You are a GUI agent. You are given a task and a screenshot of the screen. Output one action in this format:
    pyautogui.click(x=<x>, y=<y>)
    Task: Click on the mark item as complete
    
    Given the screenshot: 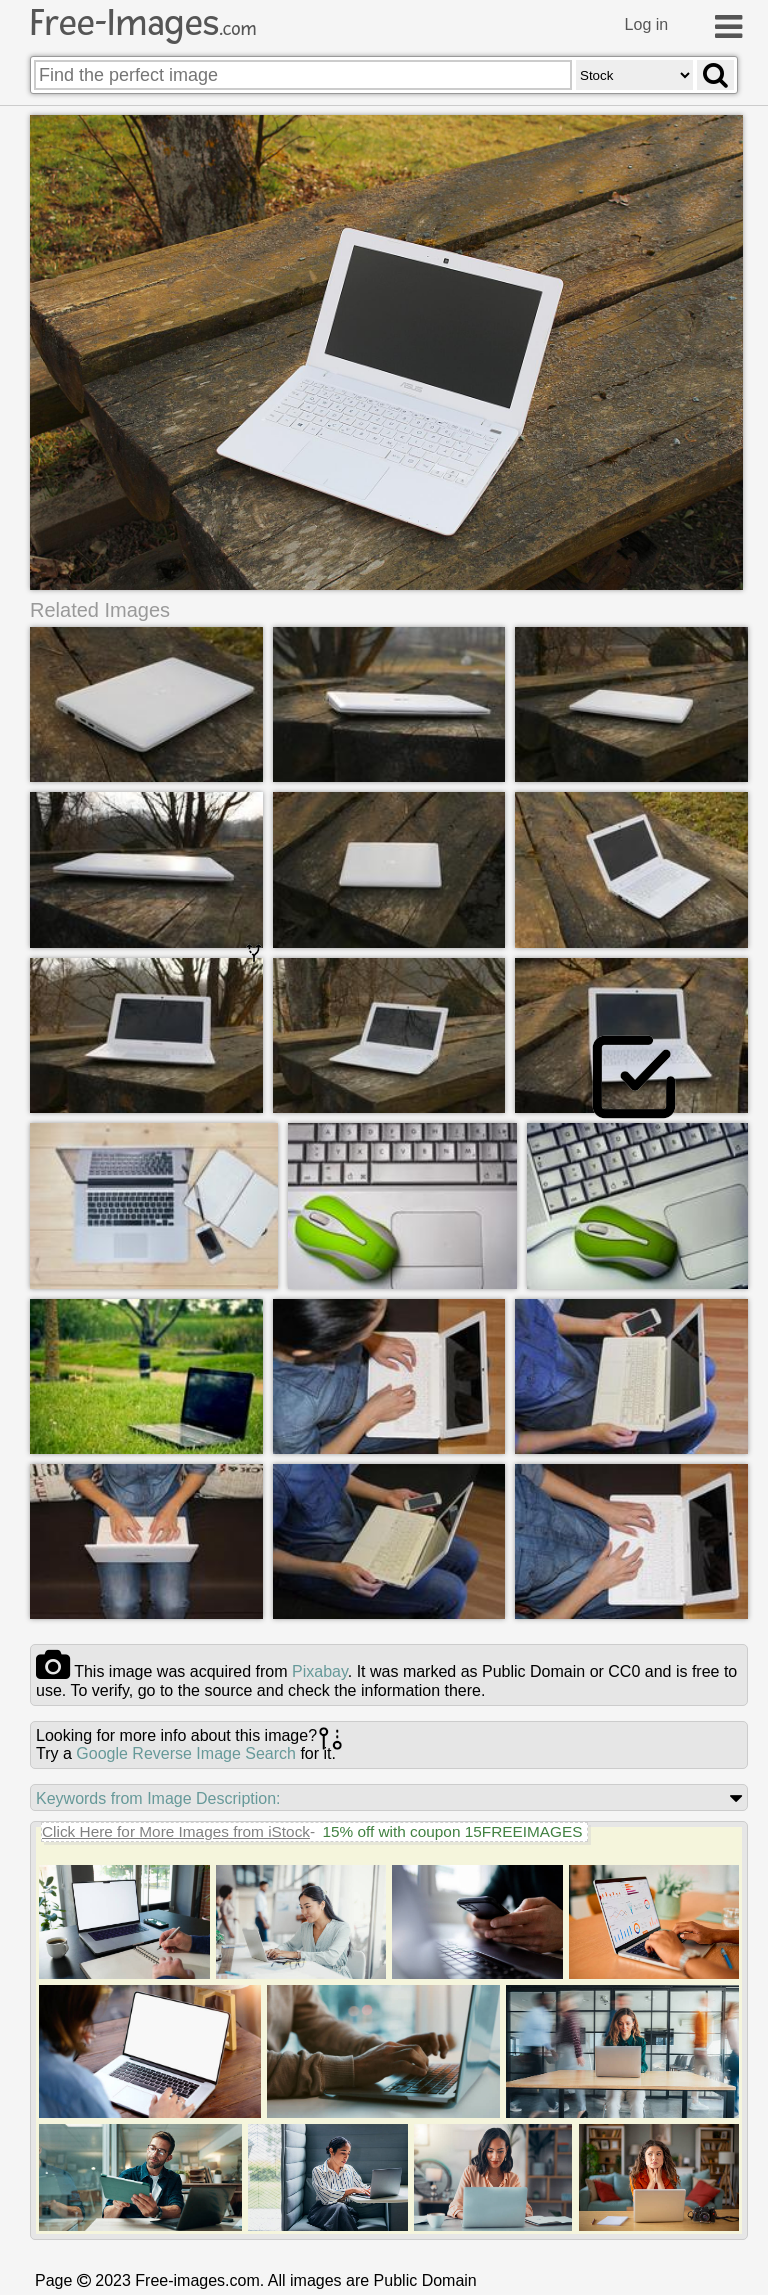 What is the action you would take?
    pyautogui.click(x=634, y=1077)
    